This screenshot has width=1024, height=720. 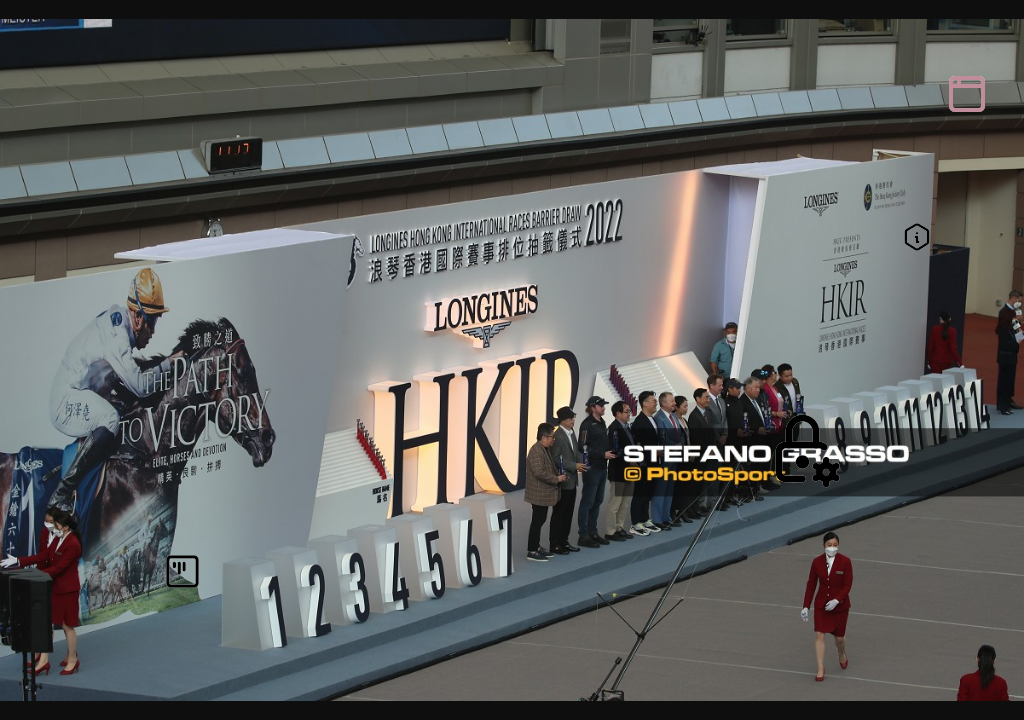 I want to click on view additional information or details, so click(x=917, y=237).